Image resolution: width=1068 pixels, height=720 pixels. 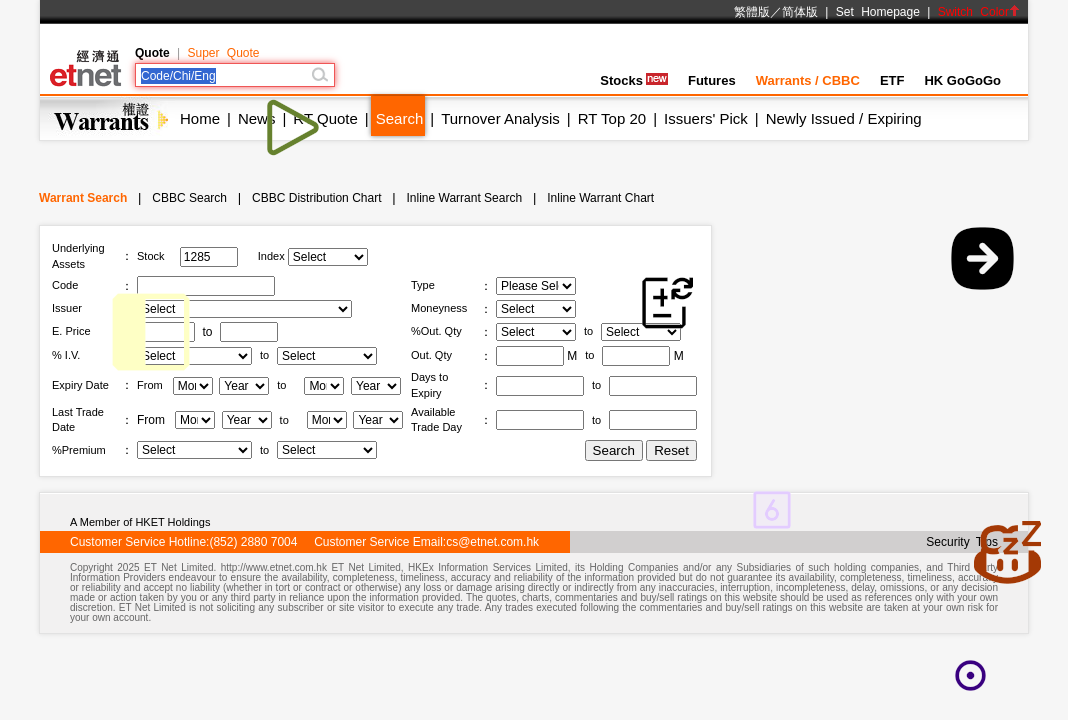 I want to click on temporarily disable github copilot suggestions, so click(x=1007, y=554).